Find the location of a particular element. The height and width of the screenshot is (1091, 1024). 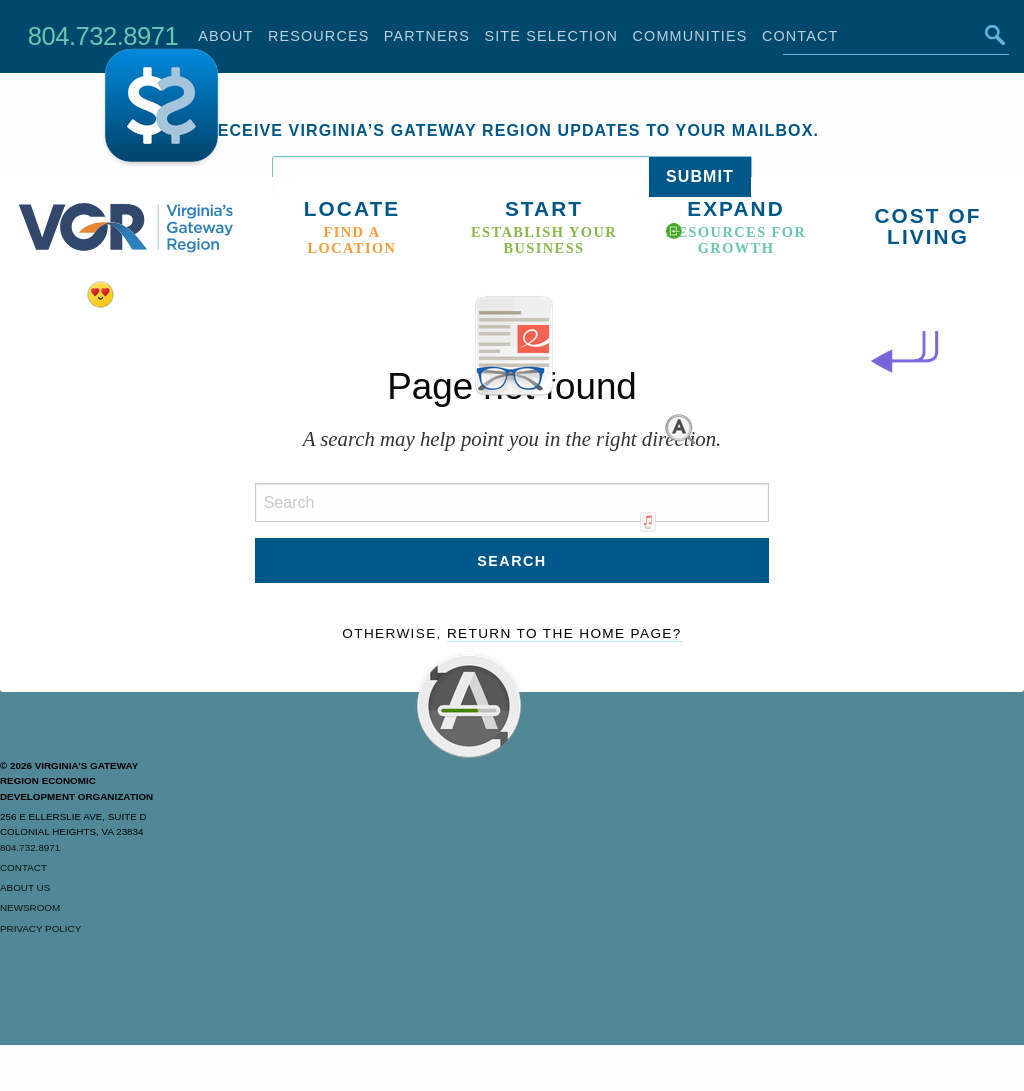

check for available software updates is located at coordinates (469, 706).